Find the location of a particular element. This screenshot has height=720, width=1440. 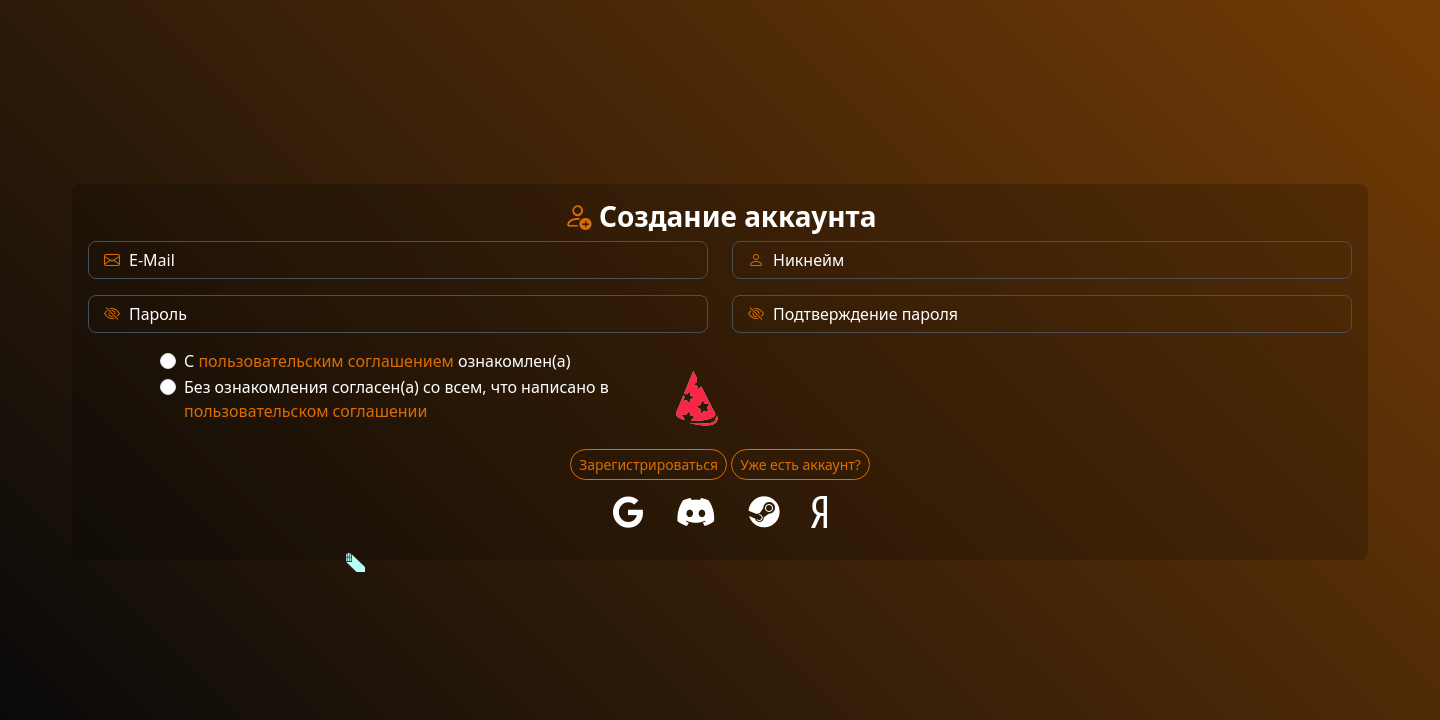

enter the dungeon or underground level is located at coordinates (354, 561).